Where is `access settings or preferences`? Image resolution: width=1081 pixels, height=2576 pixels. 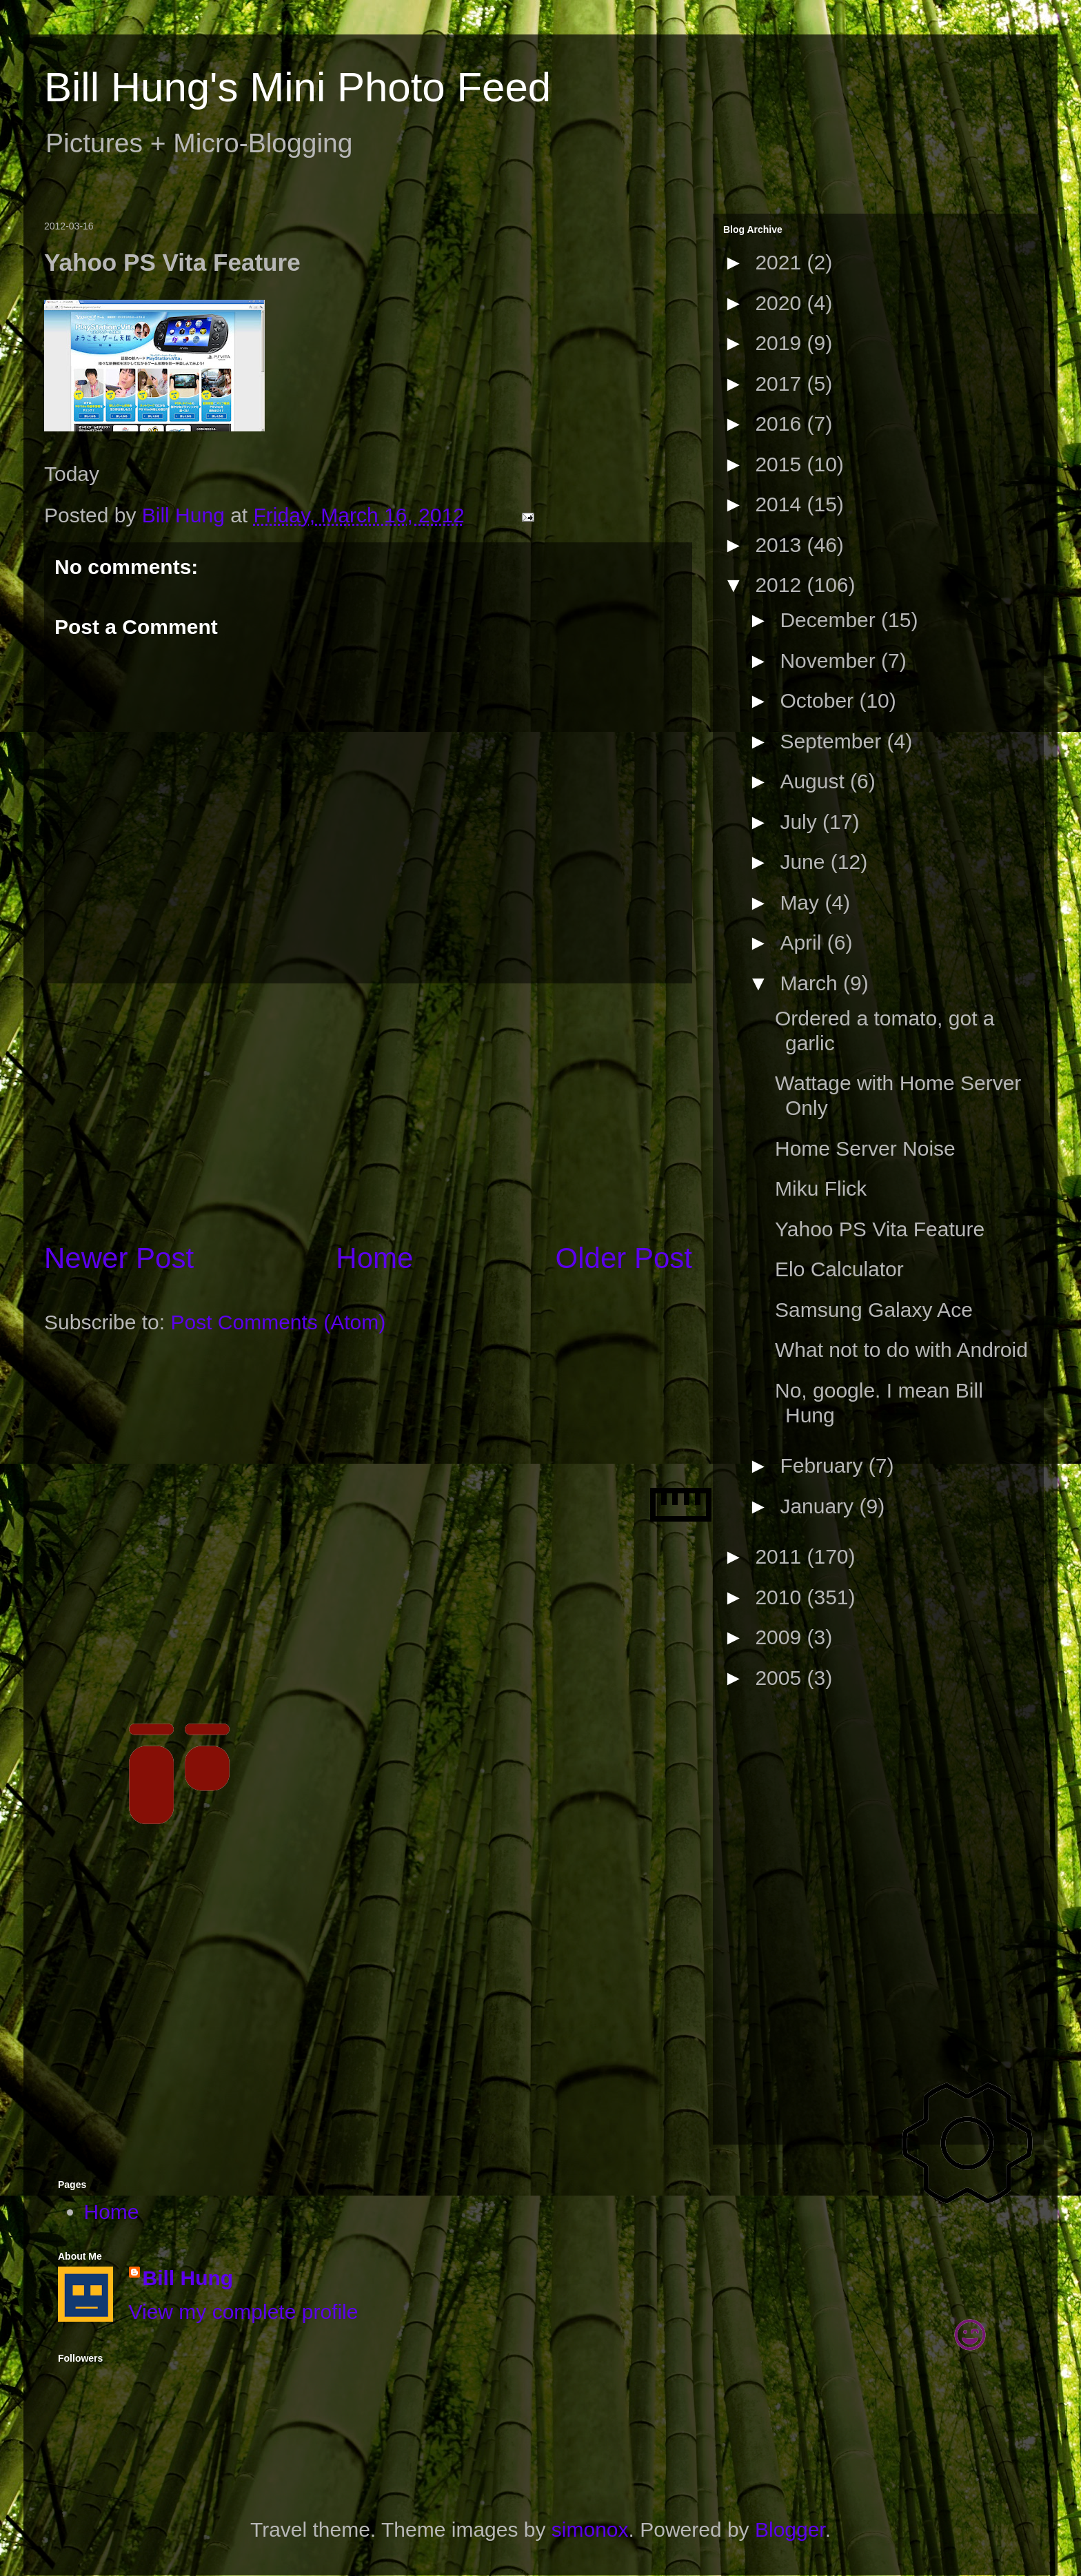 access settings or preferences is located at coordinates (967, 2143).